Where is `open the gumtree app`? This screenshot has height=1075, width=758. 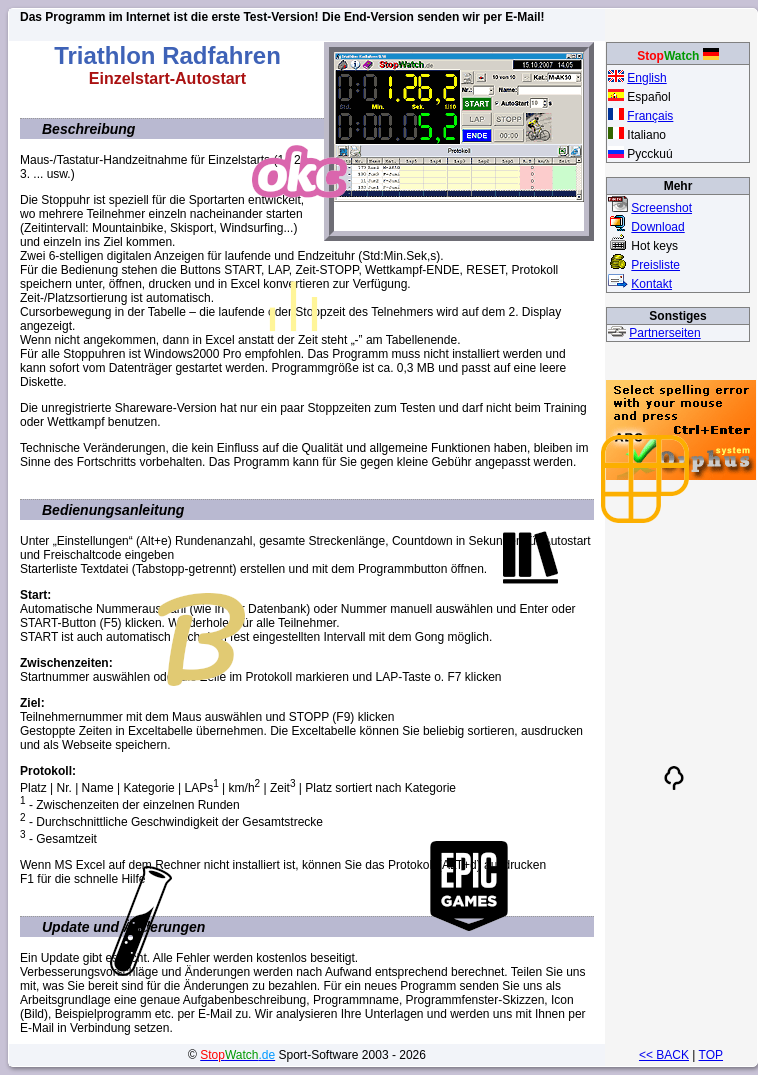 open the gumtree app is located at coordinates (674, 778).